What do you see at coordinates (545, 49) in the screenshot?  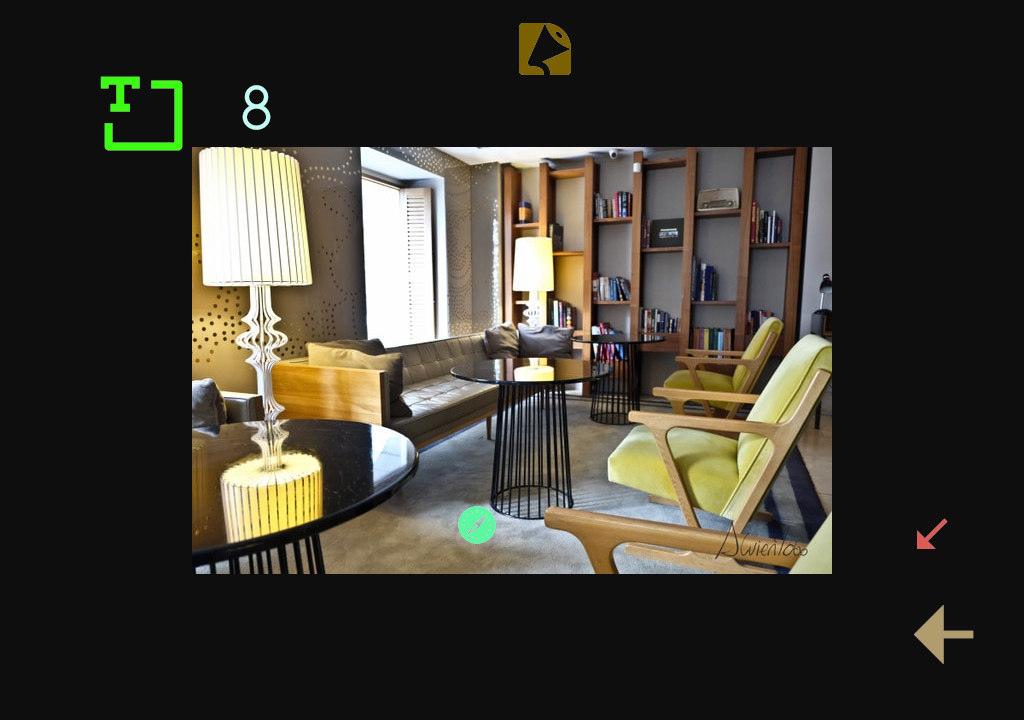 I see `link to sessionize speaker profile` at bounding box center [545, 49].